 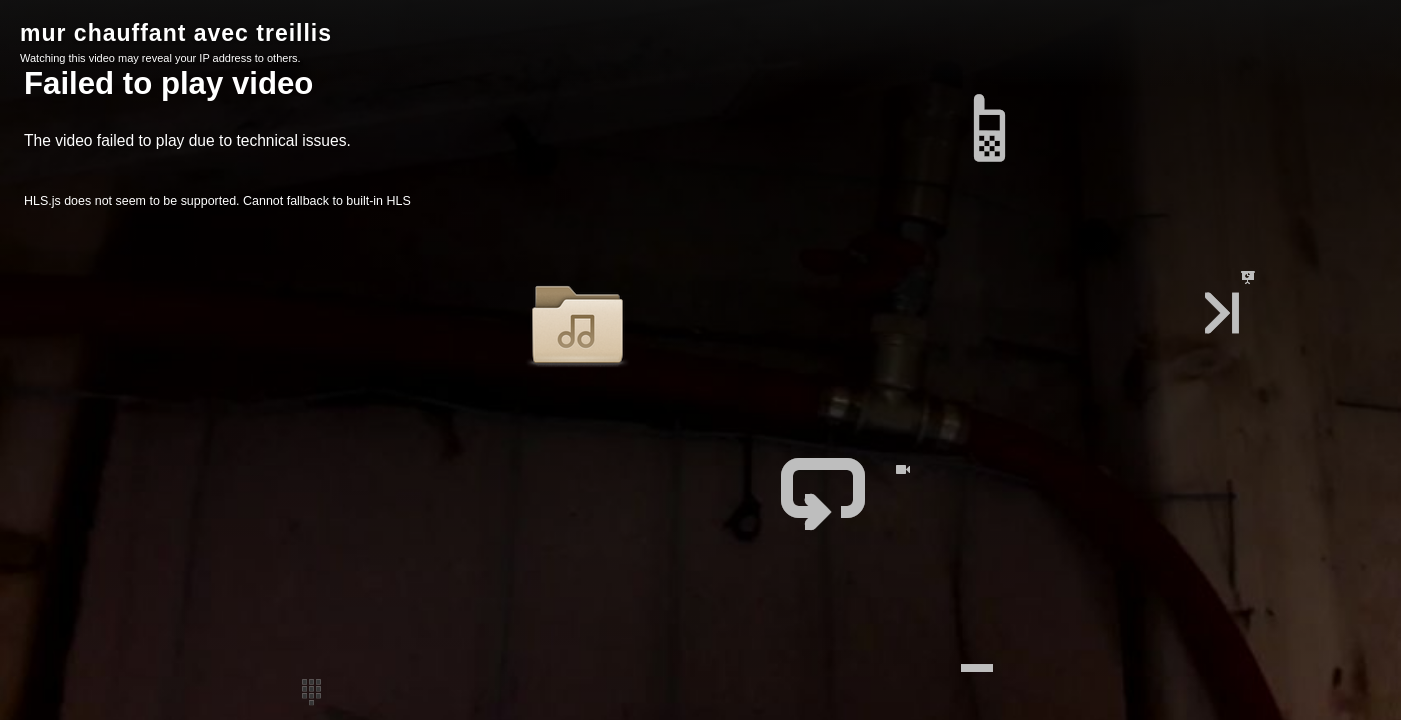 I want to click on open your music folder, so click(x=577, y=329).